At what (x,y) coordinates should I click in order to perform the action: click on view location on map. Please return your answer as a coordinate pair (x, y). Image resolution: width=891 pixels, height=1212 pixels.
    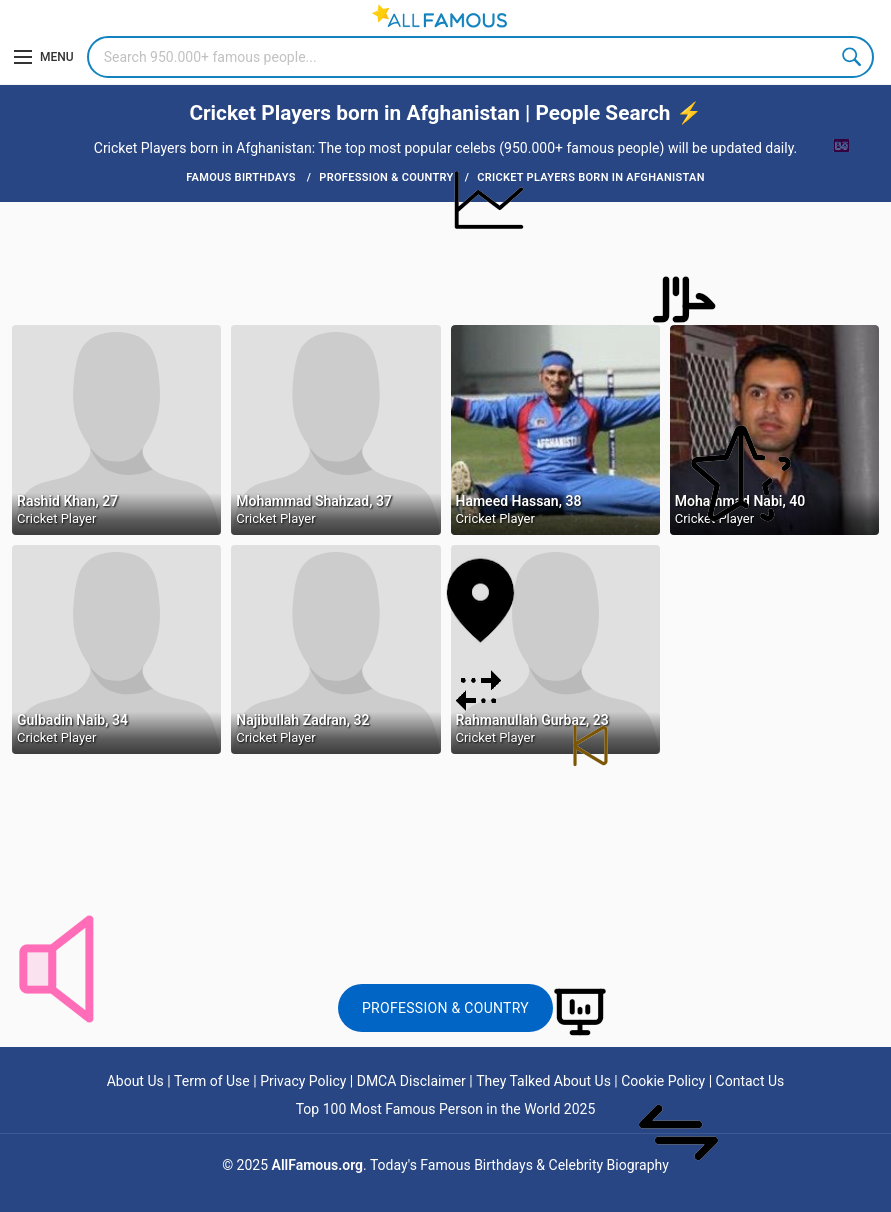
    Looking at the image, I should click on (480, 600).